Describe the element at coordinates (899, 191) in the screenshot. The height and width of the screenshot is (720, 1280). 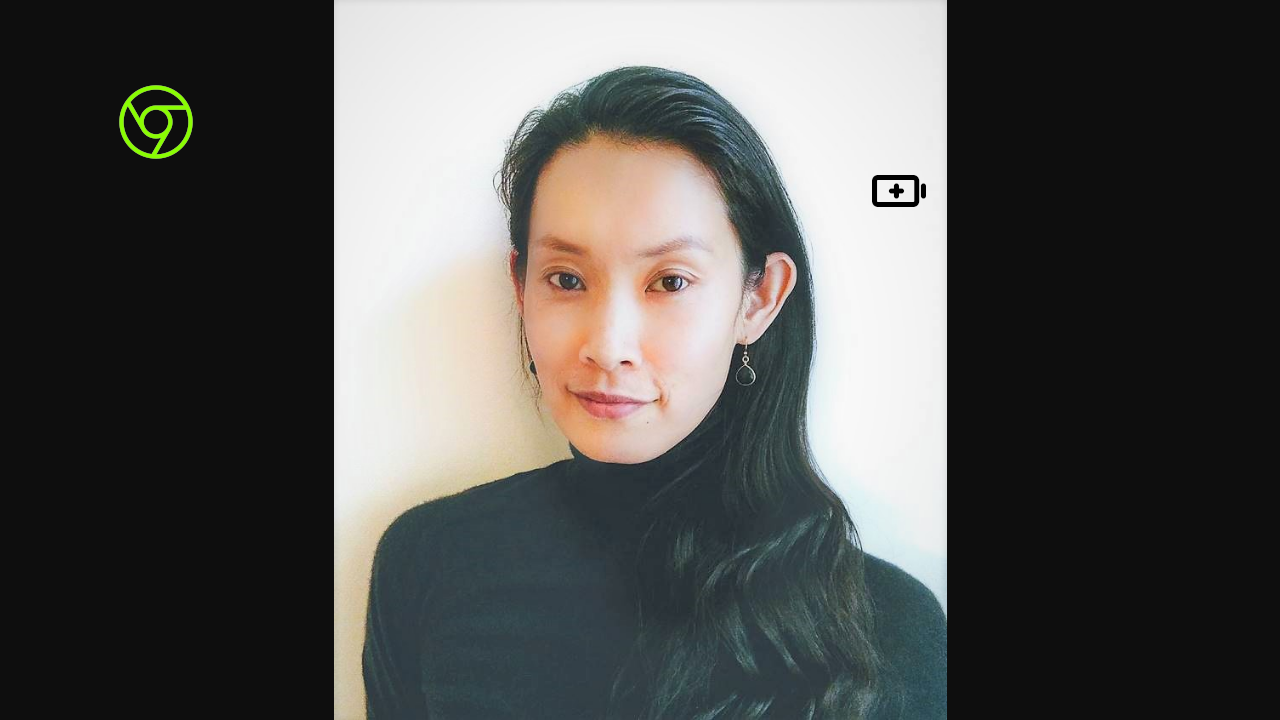
I see `add or extend battery life` at that location.